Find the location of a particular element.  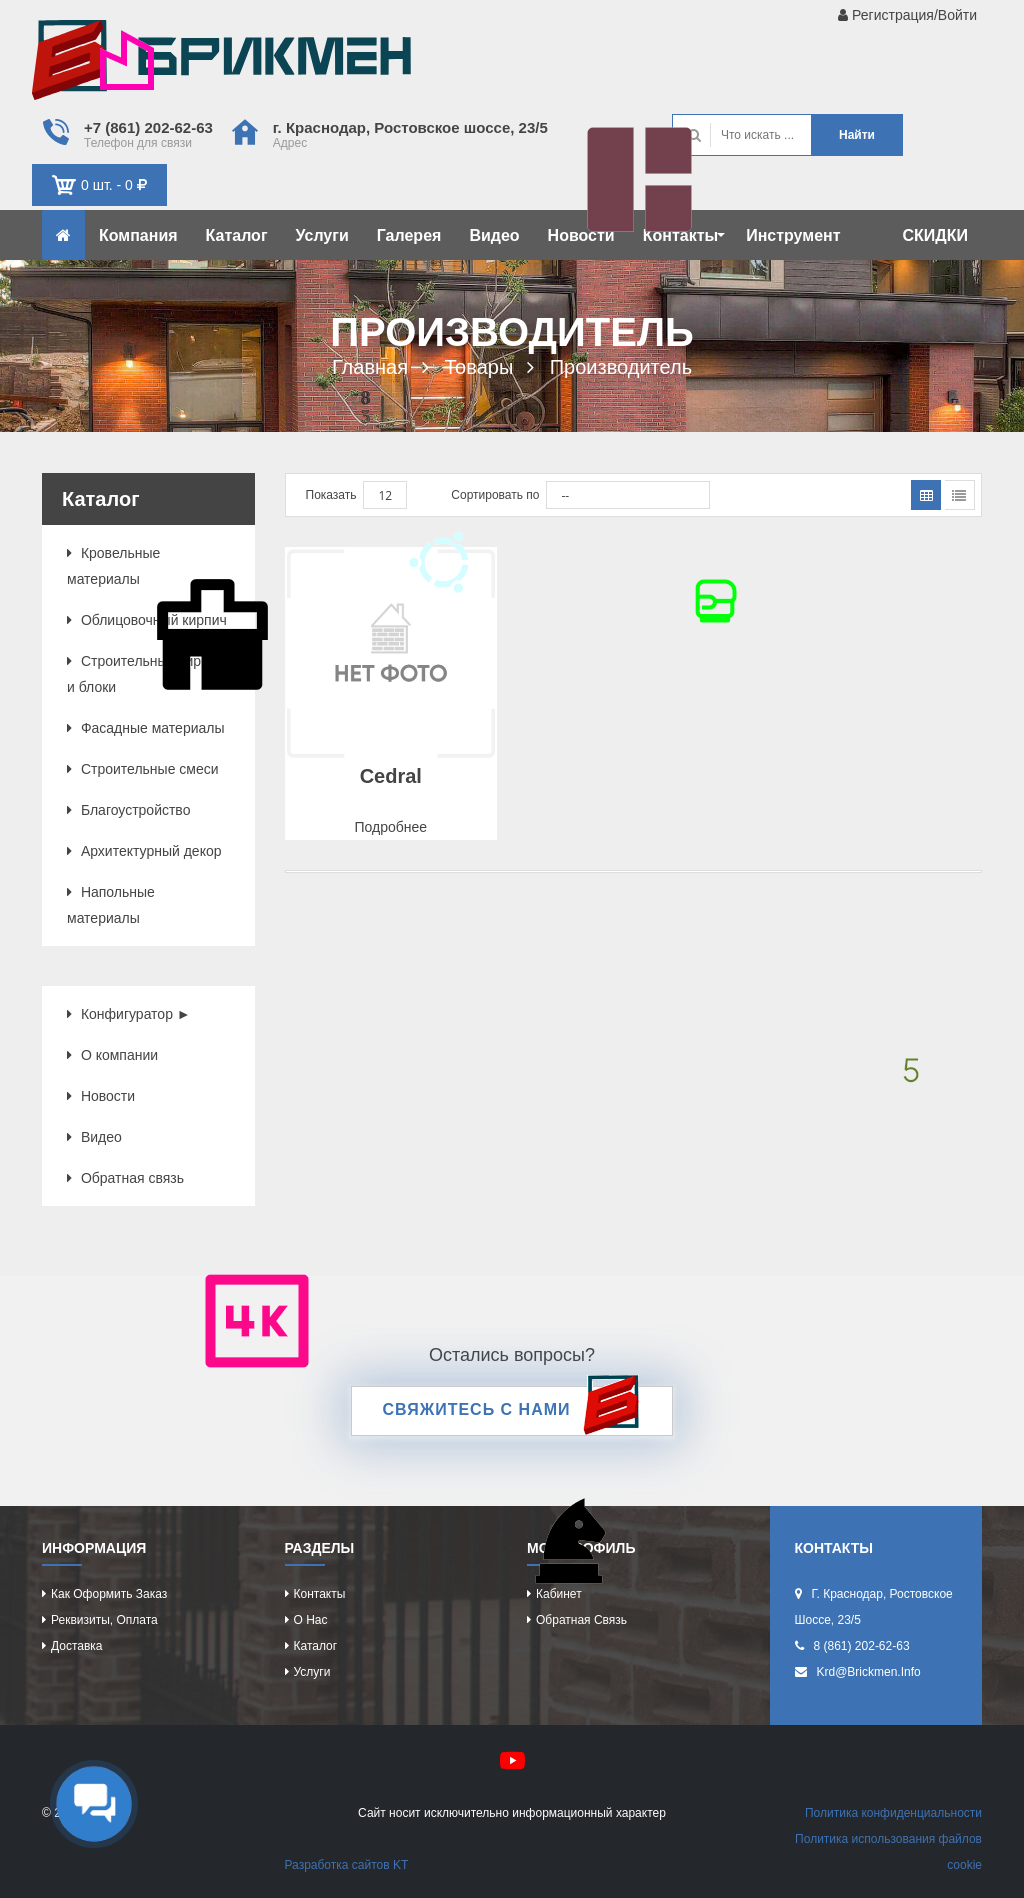

indicates 4k video resolution is available is located at coordinates (257, 1321).